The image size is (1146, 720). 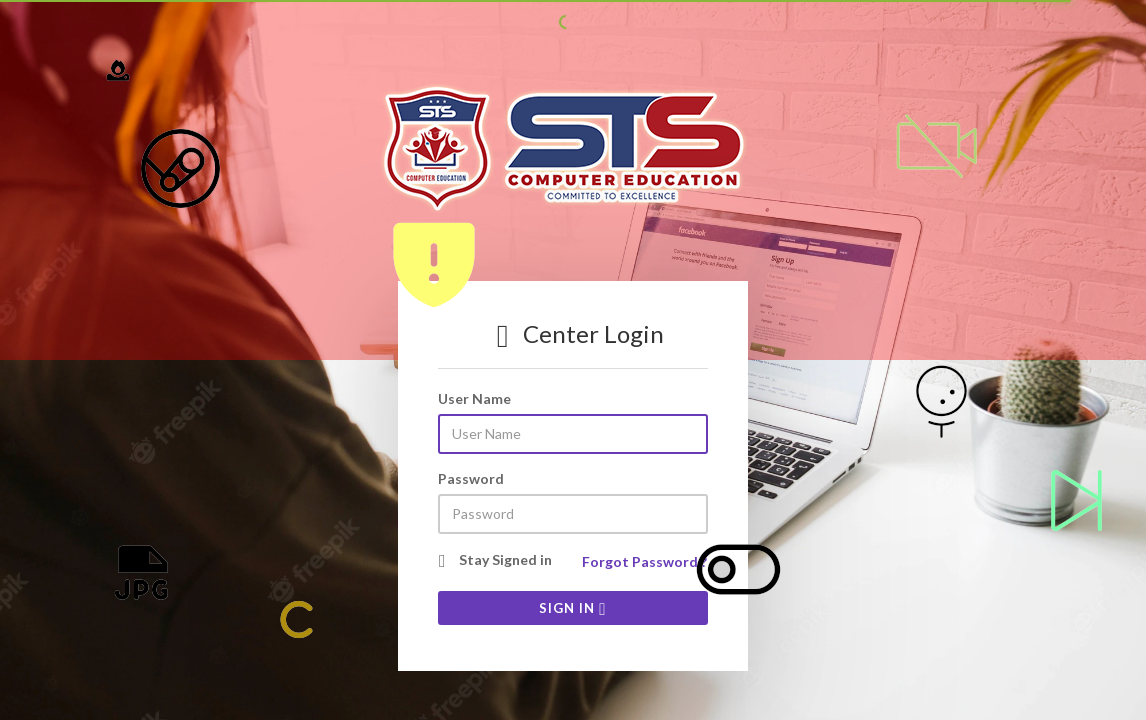 I want to click on indicates a security warning or potential threat, so click(x=434, y=260).